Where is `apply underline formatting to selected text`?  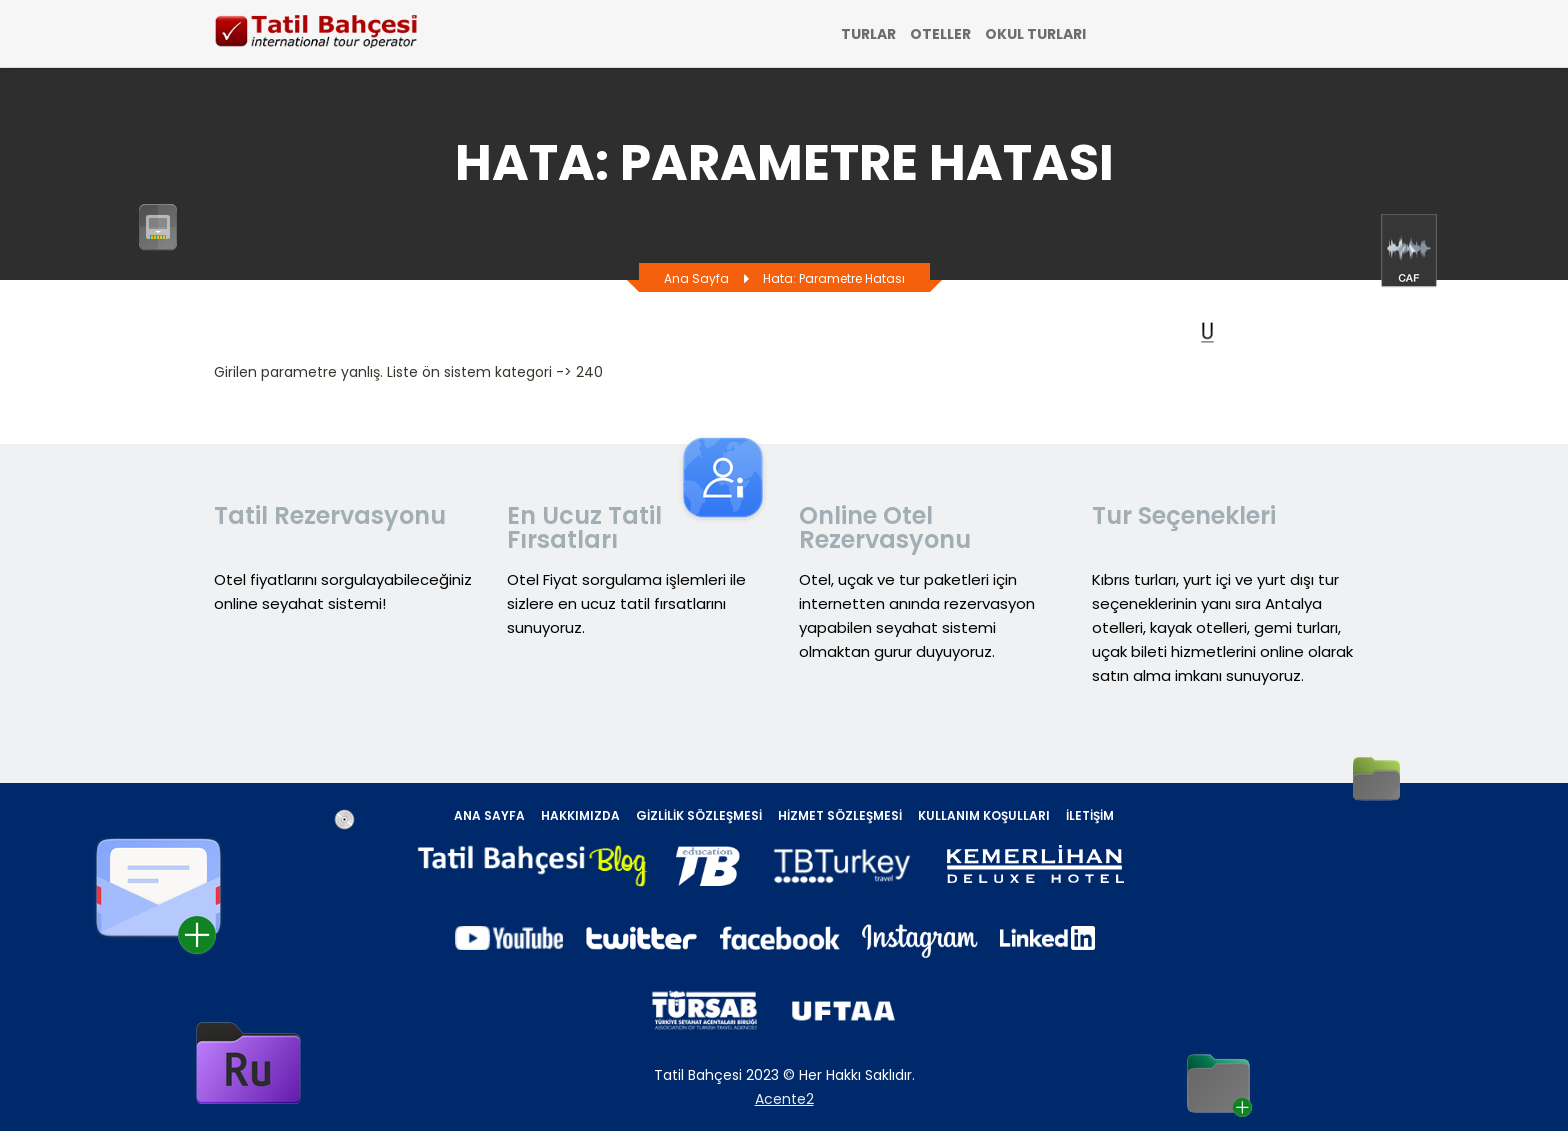
apply underline formatting to selected text is located at coordinates (1207, 332).